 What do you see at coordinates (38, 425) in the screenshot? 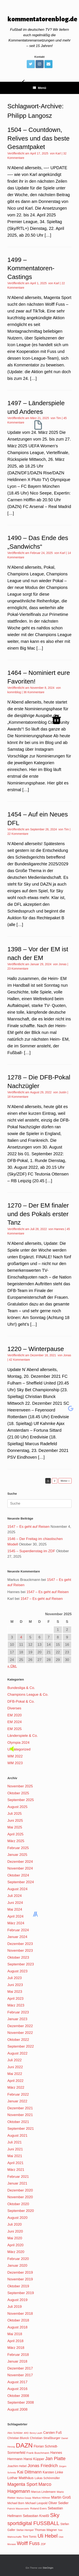
I see `view or open a file` at bounding box center [38, 425].